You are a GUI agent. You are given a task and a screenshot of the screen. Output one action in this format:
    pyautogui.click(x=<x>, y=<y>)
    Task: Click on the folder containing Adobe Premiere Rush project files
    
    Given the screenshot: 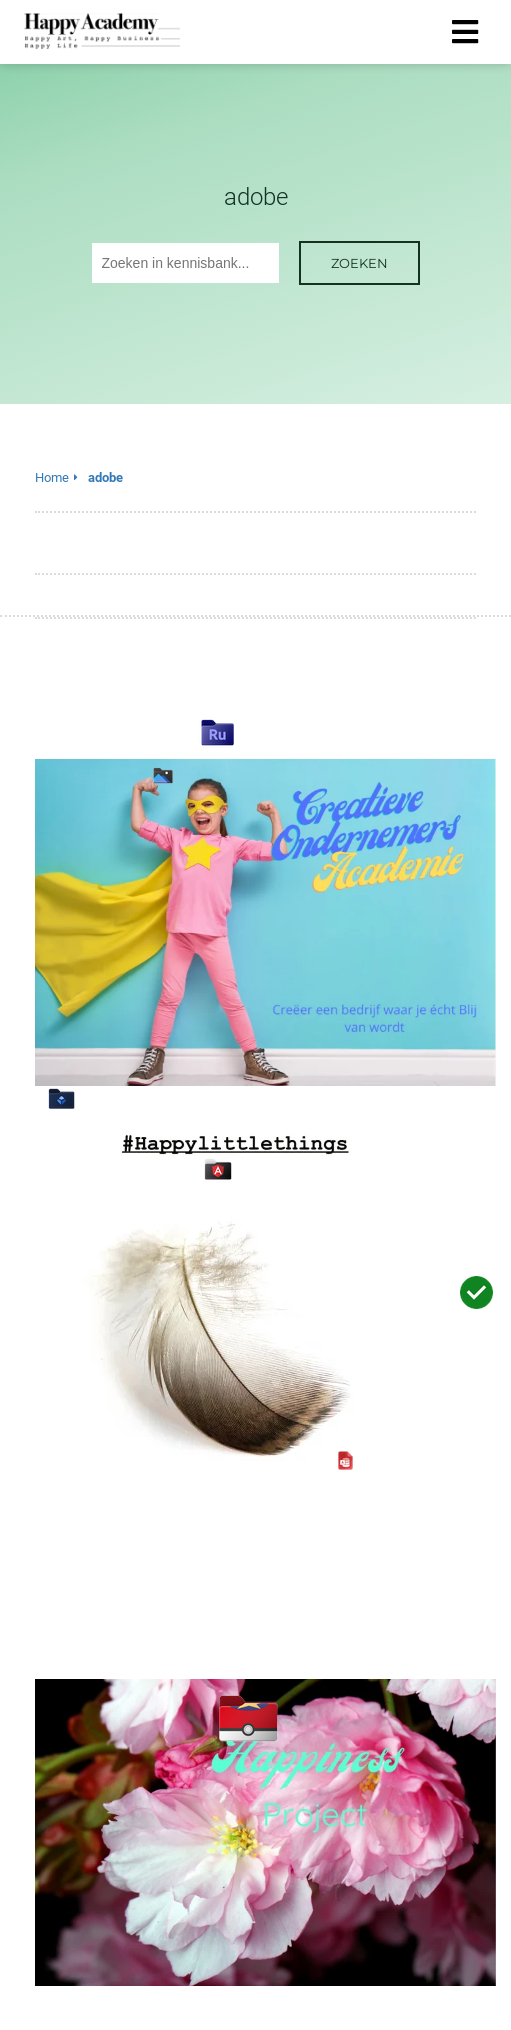 What is the action you would take?
    pyautogui.click(x=217, y=733)
    